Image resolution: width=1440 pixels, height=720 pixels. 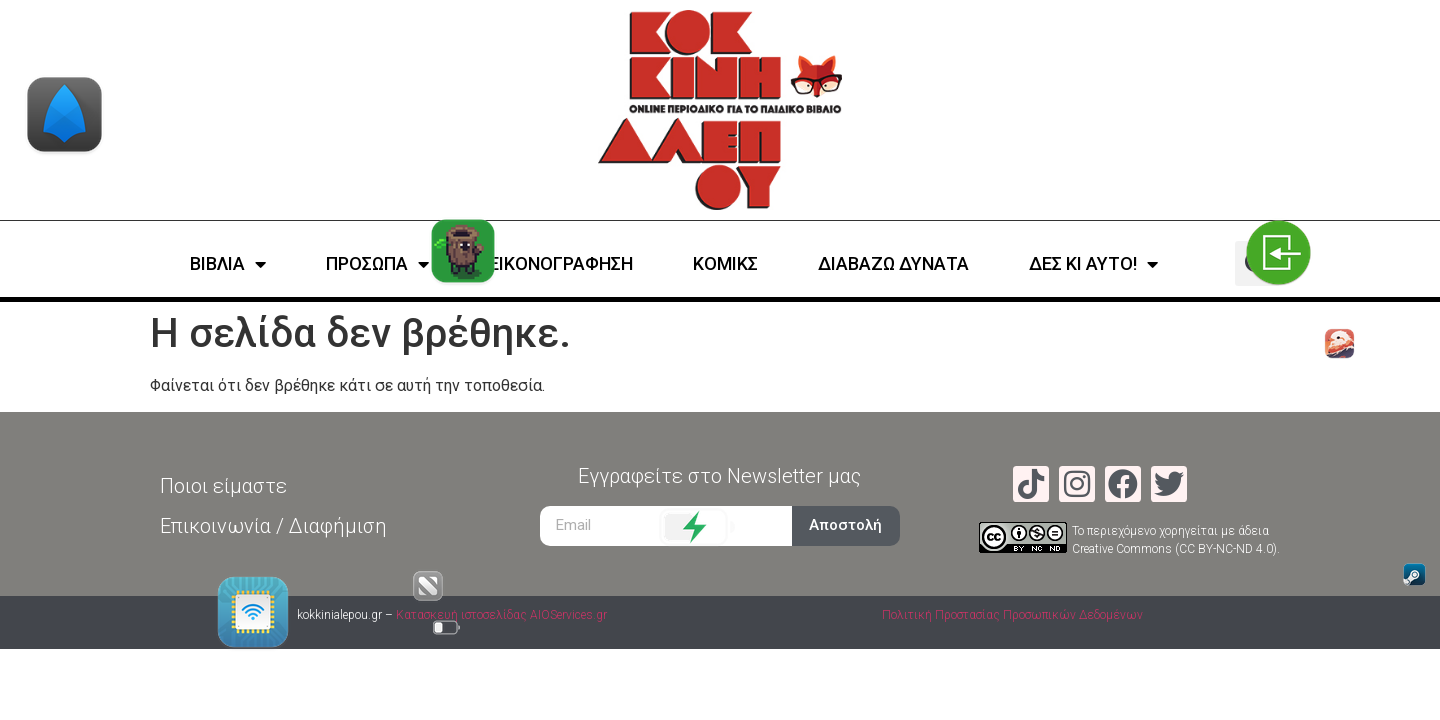 What do you see at coordinates (1414, 574) in the screenshot?
I see `open the steam gaming platform` at bounding box center [1414, 574].